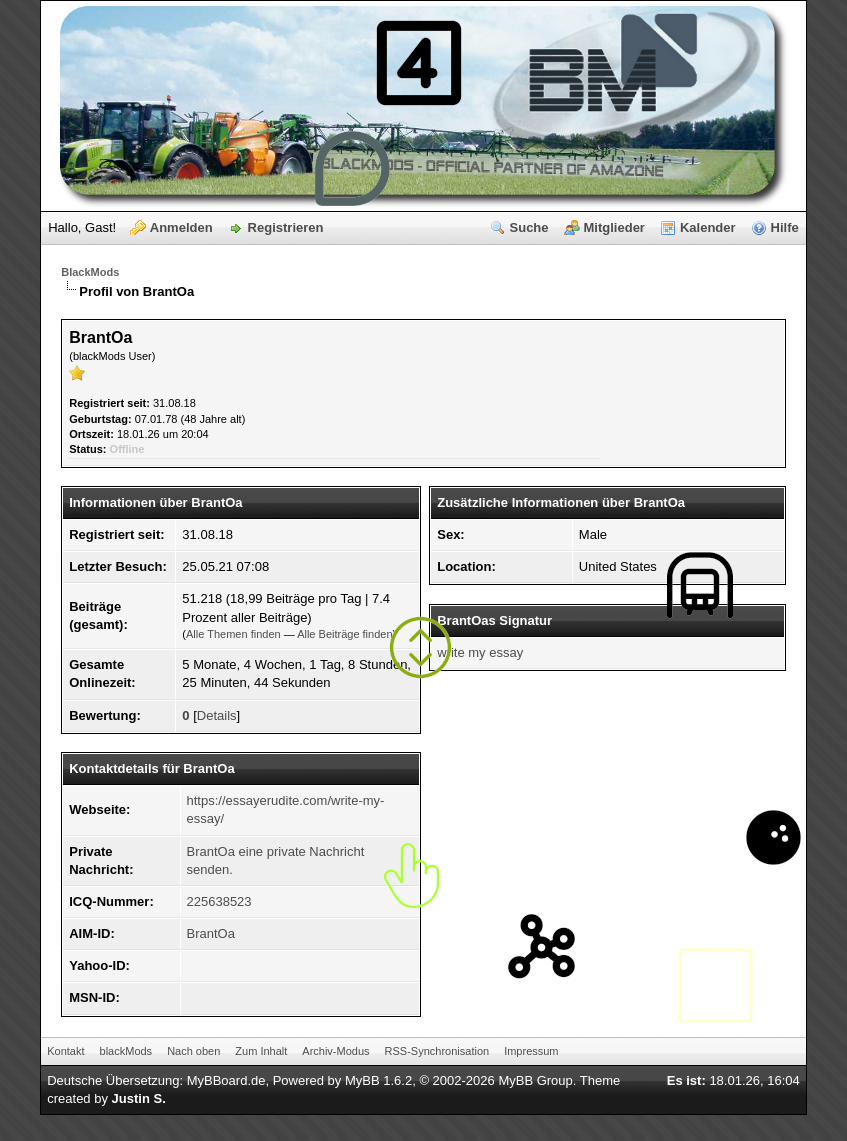 Image resolution: width=847 pixels, height=1141 pixels. I want to click on access subway or metro transit information, so click(700, 588).